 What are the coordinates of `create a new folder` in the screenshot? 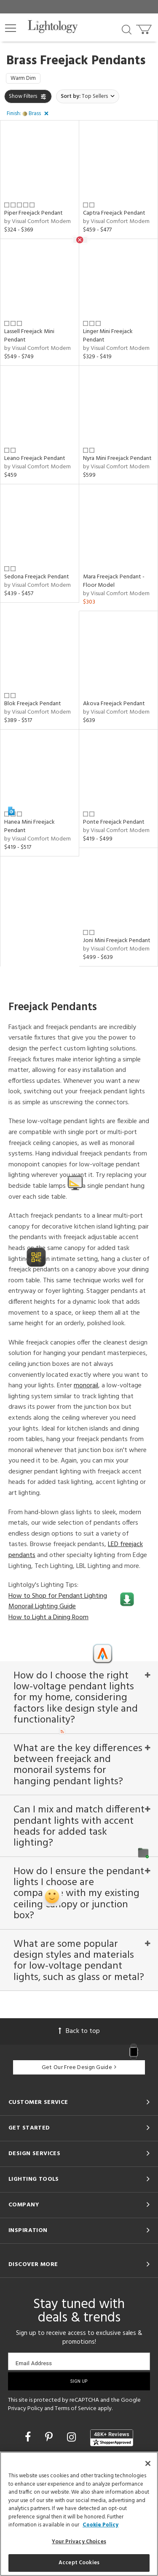 It's located at (143, 1853).